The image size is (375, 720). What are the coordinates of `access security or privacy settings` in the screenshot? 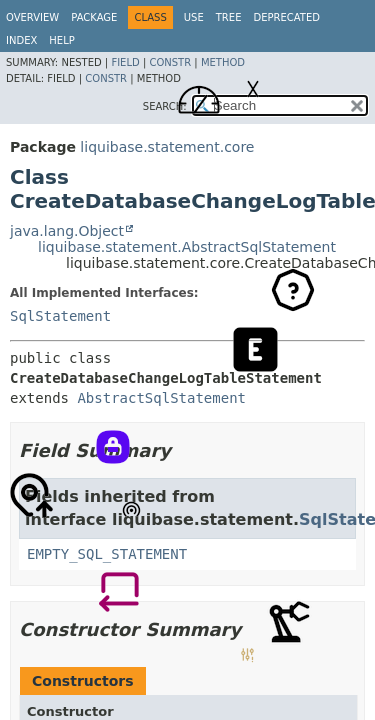 It's located at (113, 447).